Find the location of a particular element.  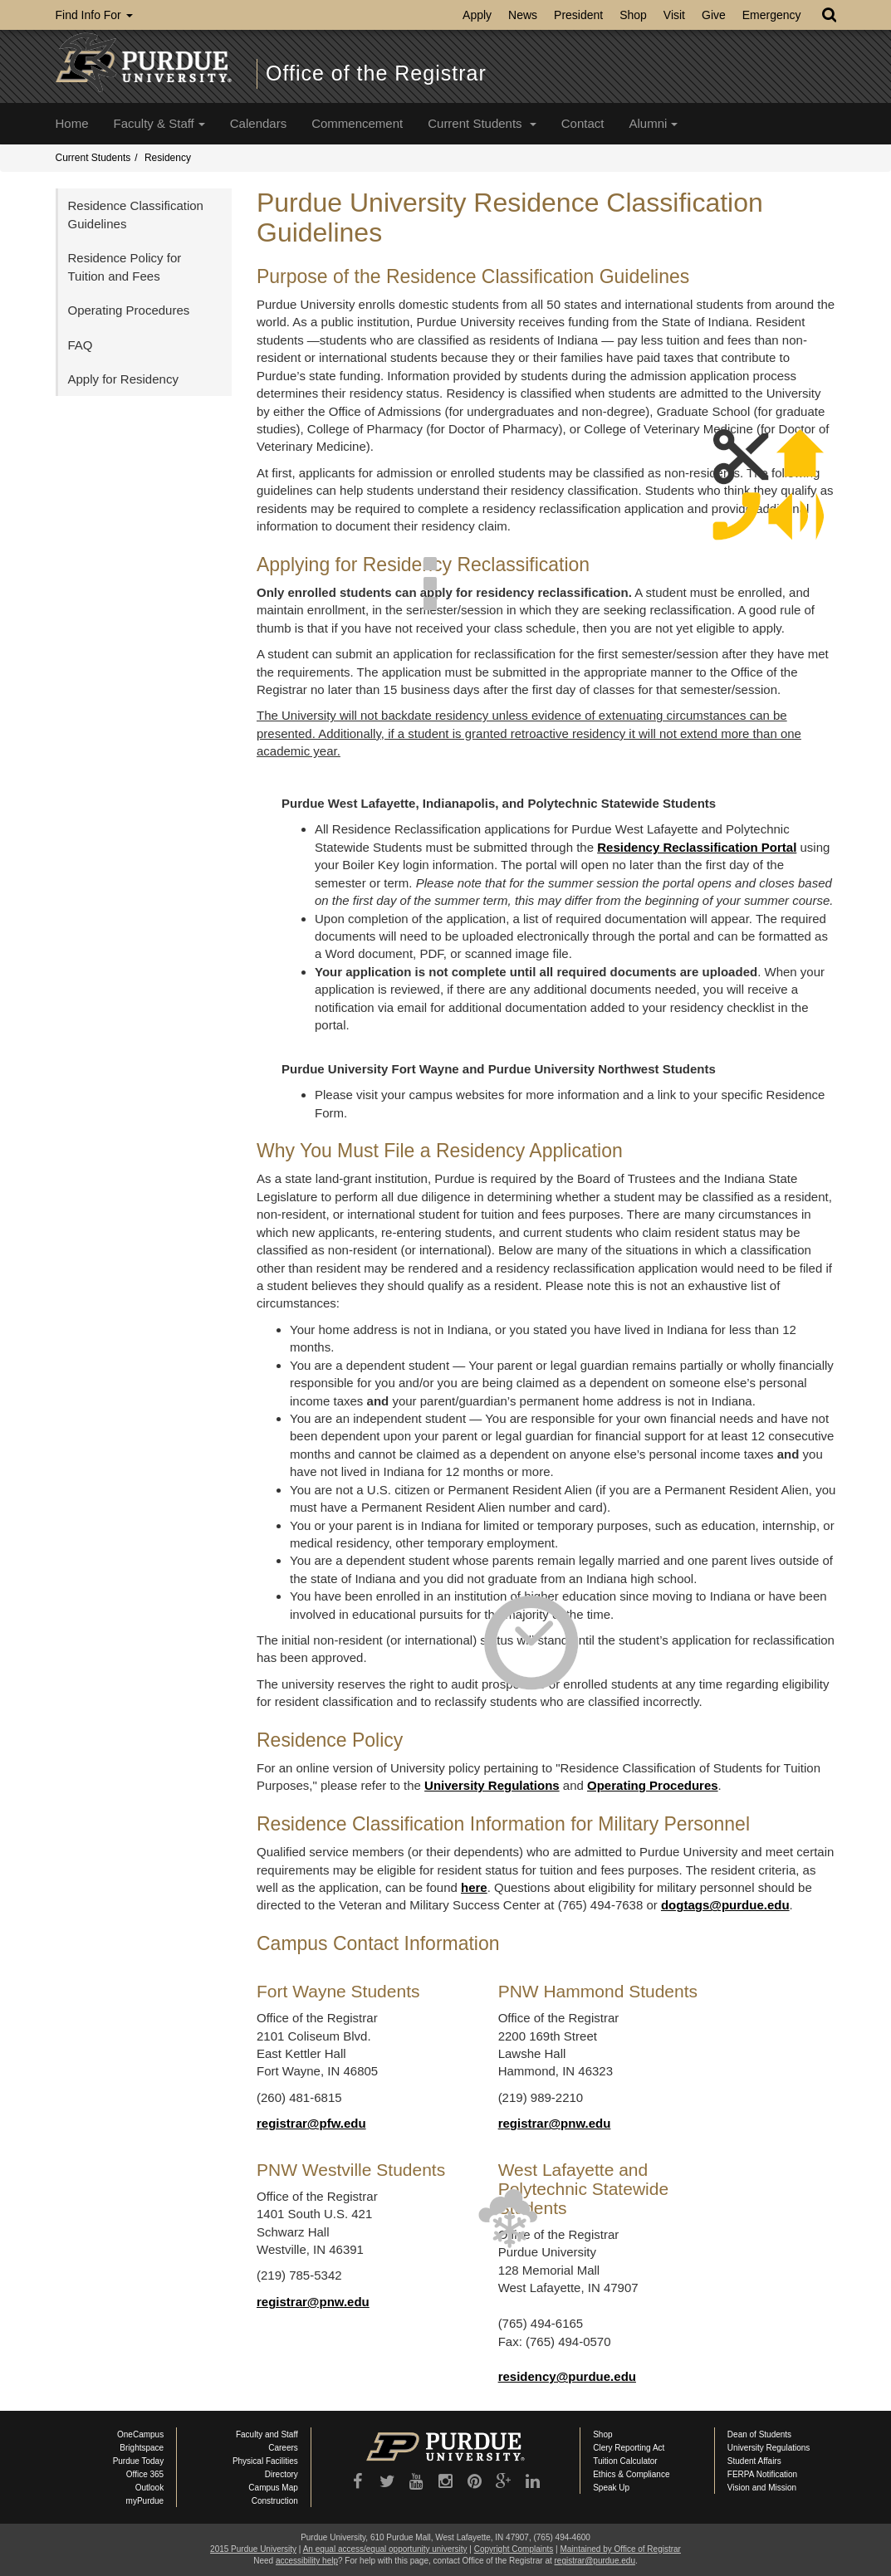

open GTK icon browser application is located at coordinates (768, 484).